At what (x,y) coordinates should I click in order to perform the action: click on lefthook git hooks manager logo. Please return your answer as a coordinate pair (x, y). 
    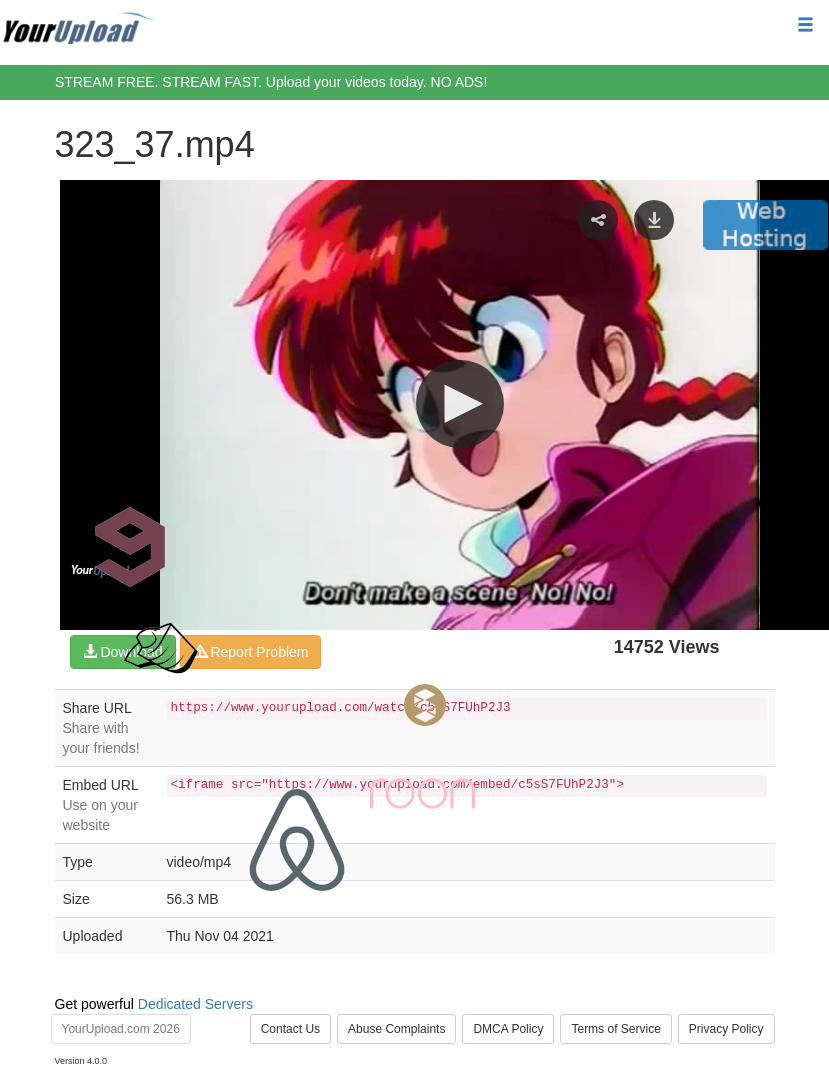
    Looking at the image, I should click on (161, 648).